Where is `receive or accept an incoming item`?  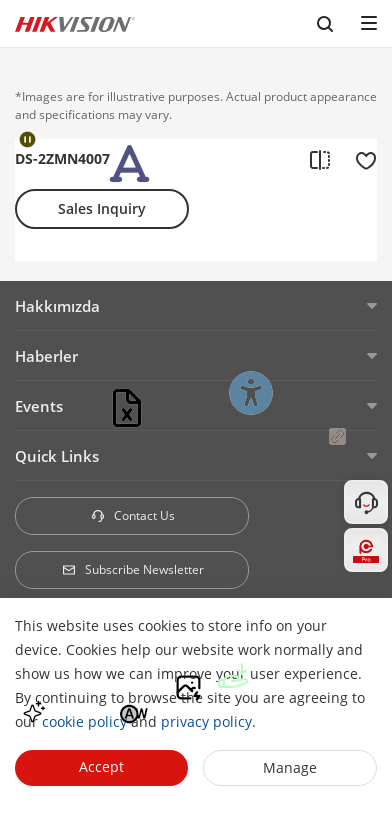
receive or accept an incoming item is located at coordinates (234, 677).